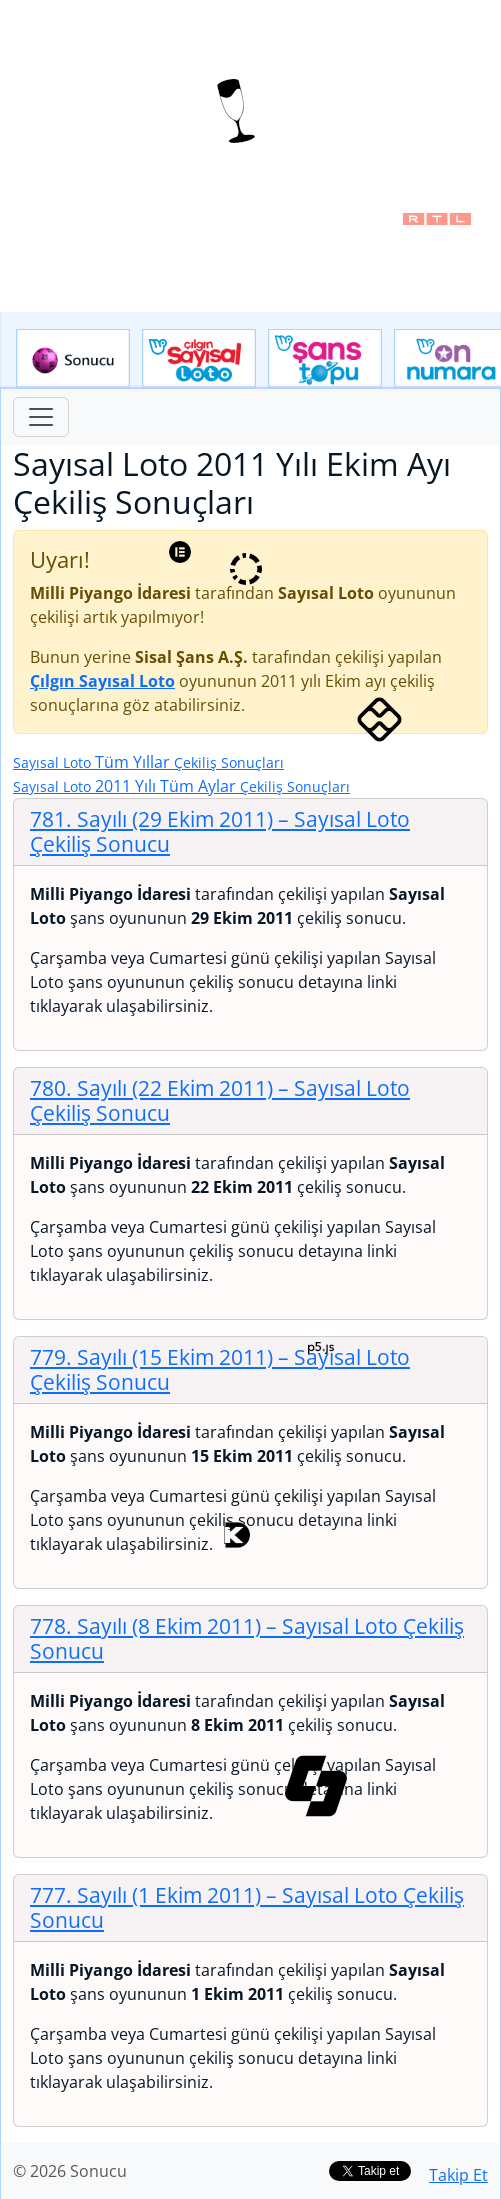 The height and width of the screenshot is (2199, 501). What do you see at coordinates (379, 719) in the screenshot?
I see `pix instant payment logo` at bounding box center [379, 719].